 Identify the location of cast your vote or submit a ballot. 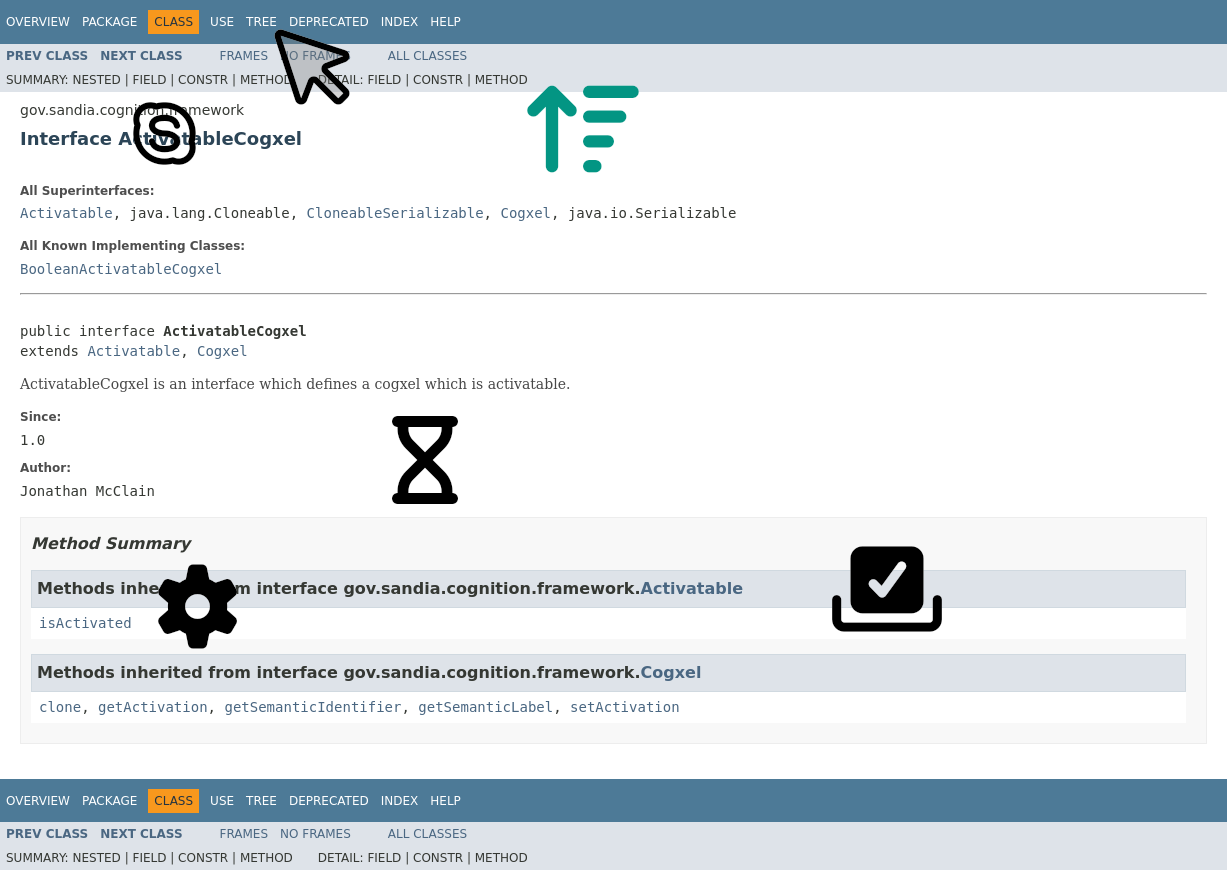
(887, 589).